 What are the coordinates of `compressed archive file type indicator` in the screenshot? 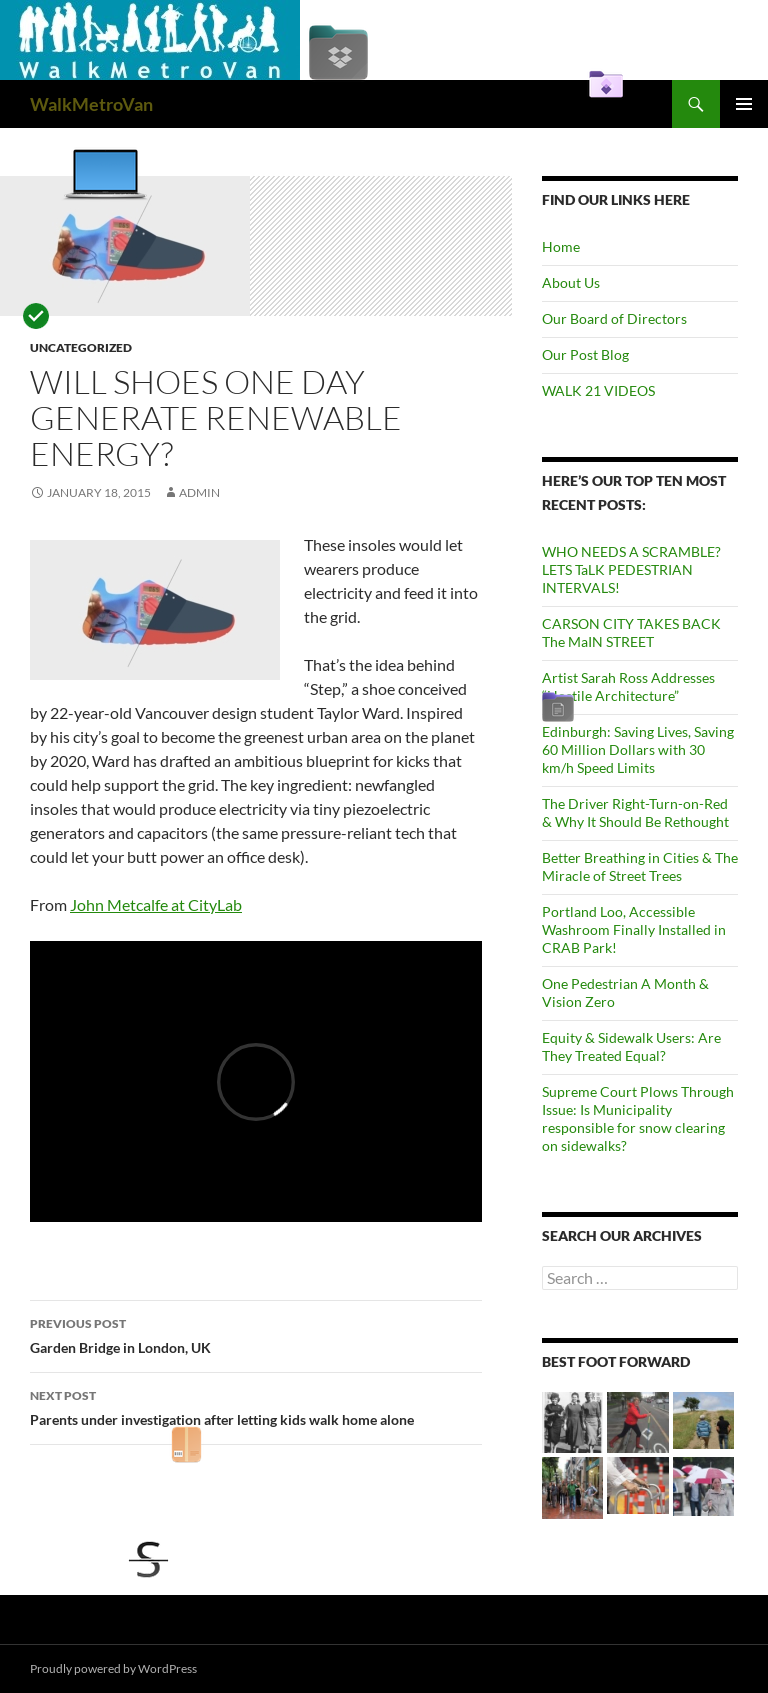 It's located at (186, 1444).